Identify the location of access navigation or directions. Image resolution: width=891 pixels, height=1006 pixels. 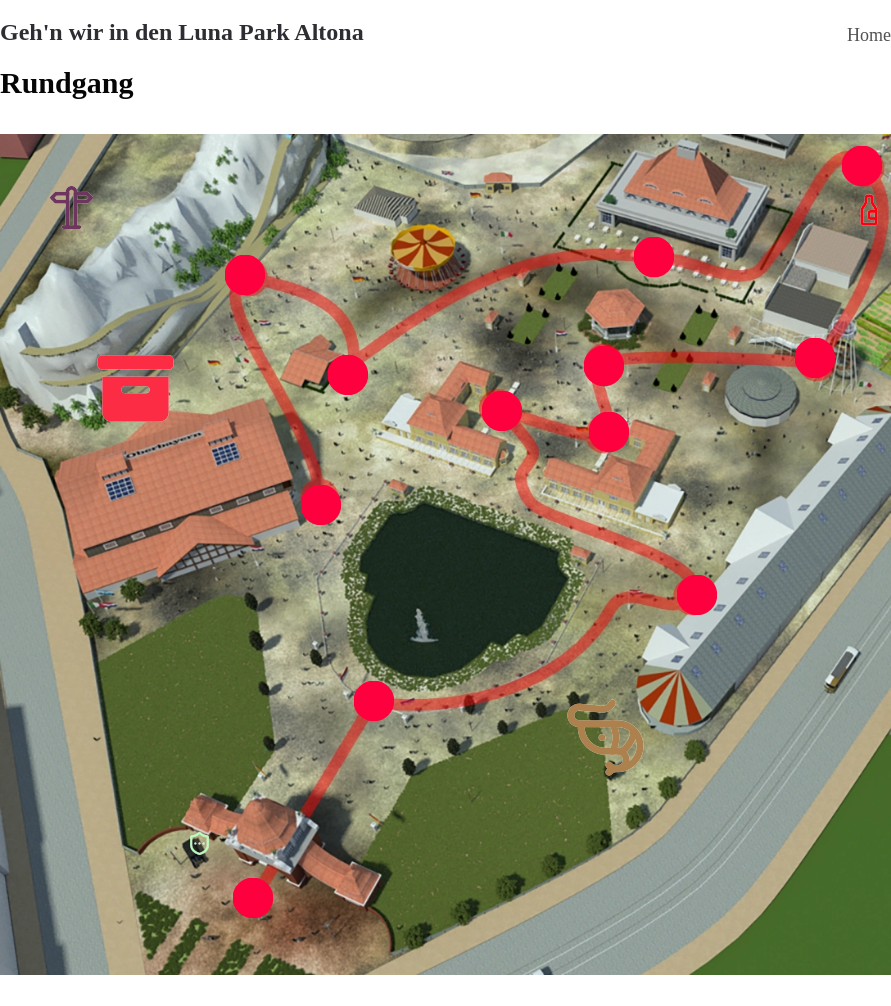
(71, 207).